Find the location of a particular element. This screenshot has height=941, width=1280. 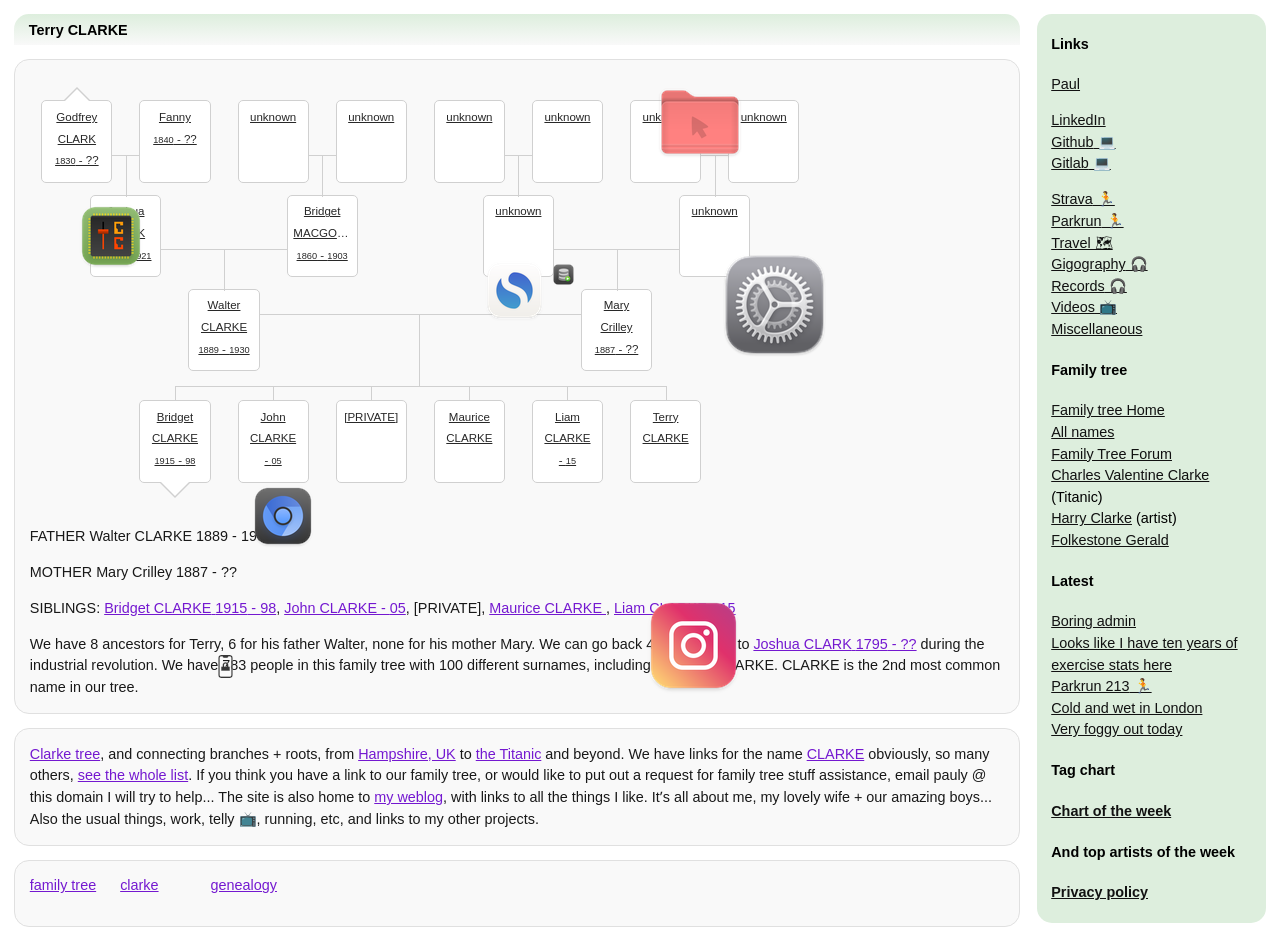

device is locked or secured is located at coordinates (225, 666).